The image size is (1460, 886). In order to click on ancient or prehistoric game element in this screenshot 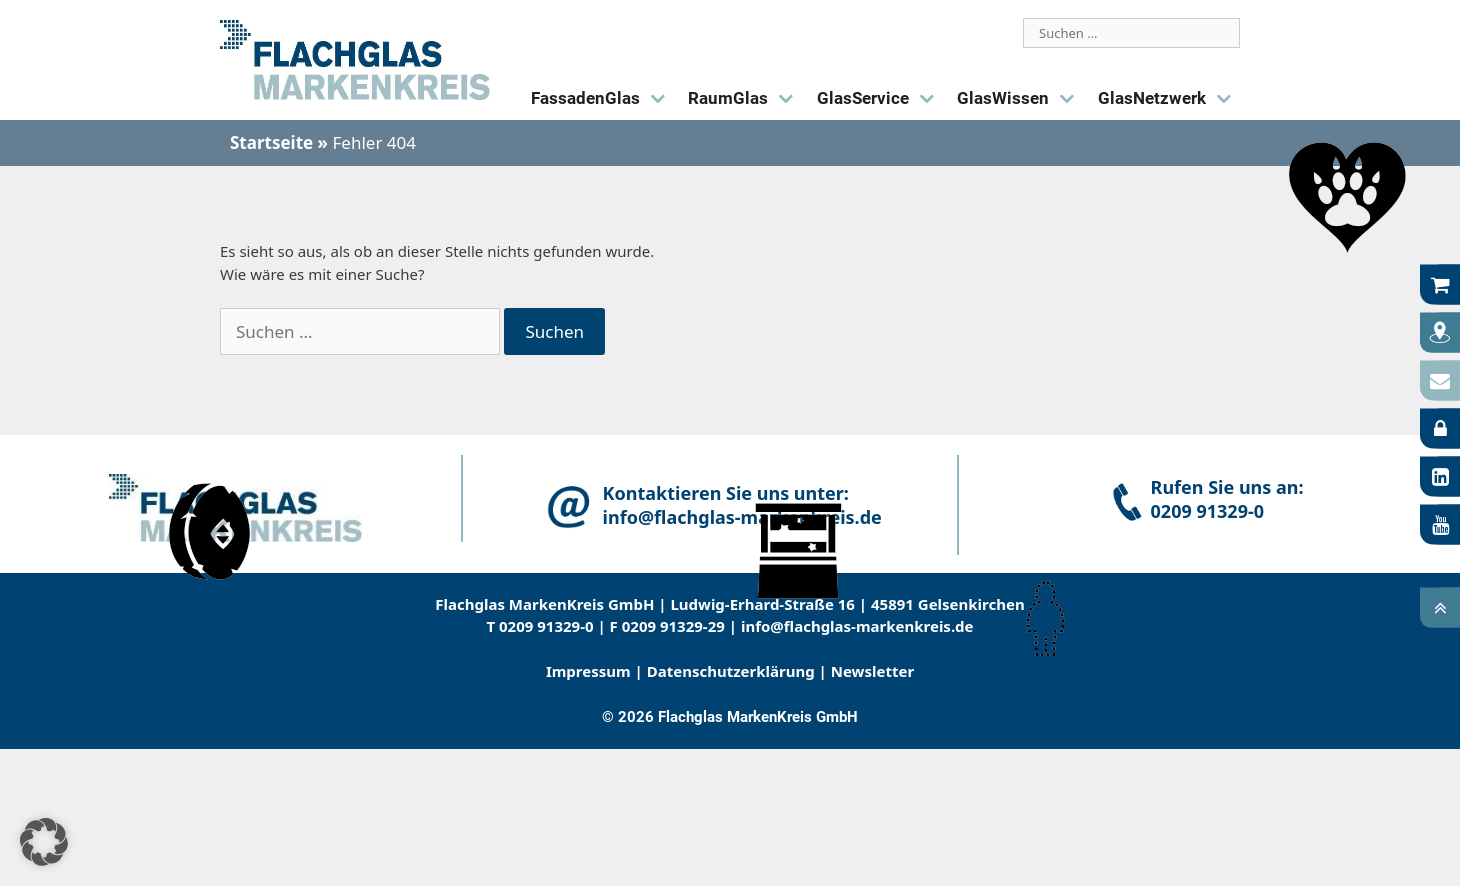, I will do `click(209, 531)`.